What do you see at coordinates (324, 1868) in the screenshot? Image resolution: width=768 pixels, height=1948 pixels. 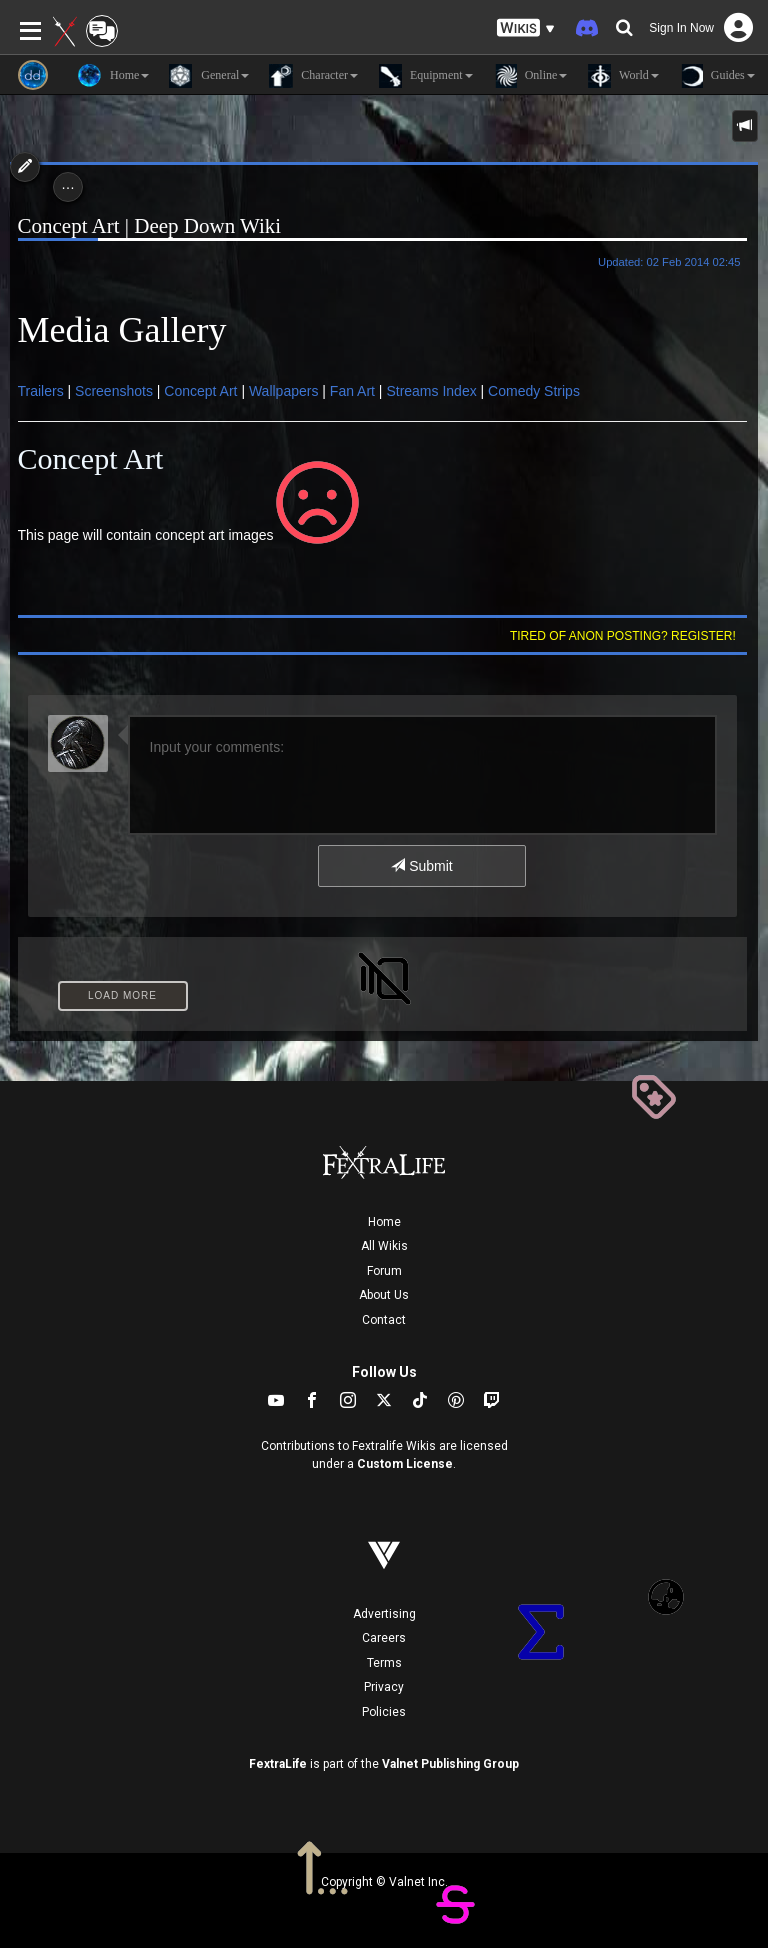 I see `represents the y-axis in a chart or graph` at bounding box center [324, 1868].